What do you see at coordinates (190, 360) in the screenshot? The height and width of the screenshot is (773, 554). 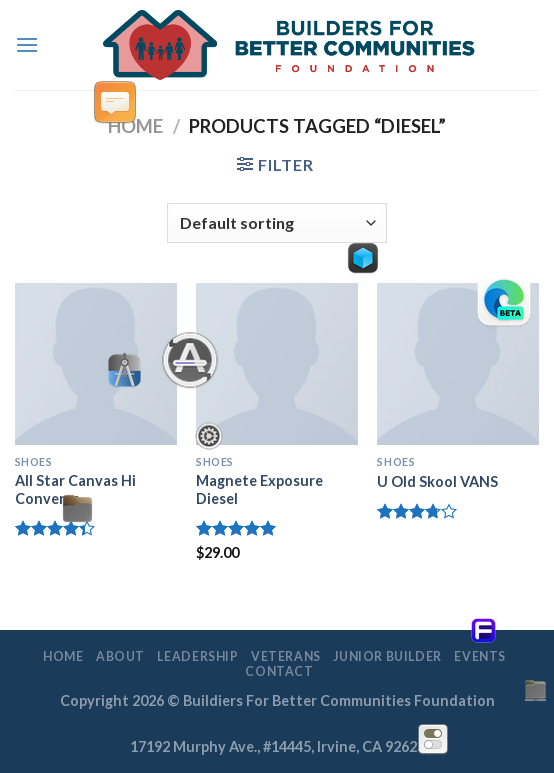 I see `check for available software updates` at bounding box center [190, 360].